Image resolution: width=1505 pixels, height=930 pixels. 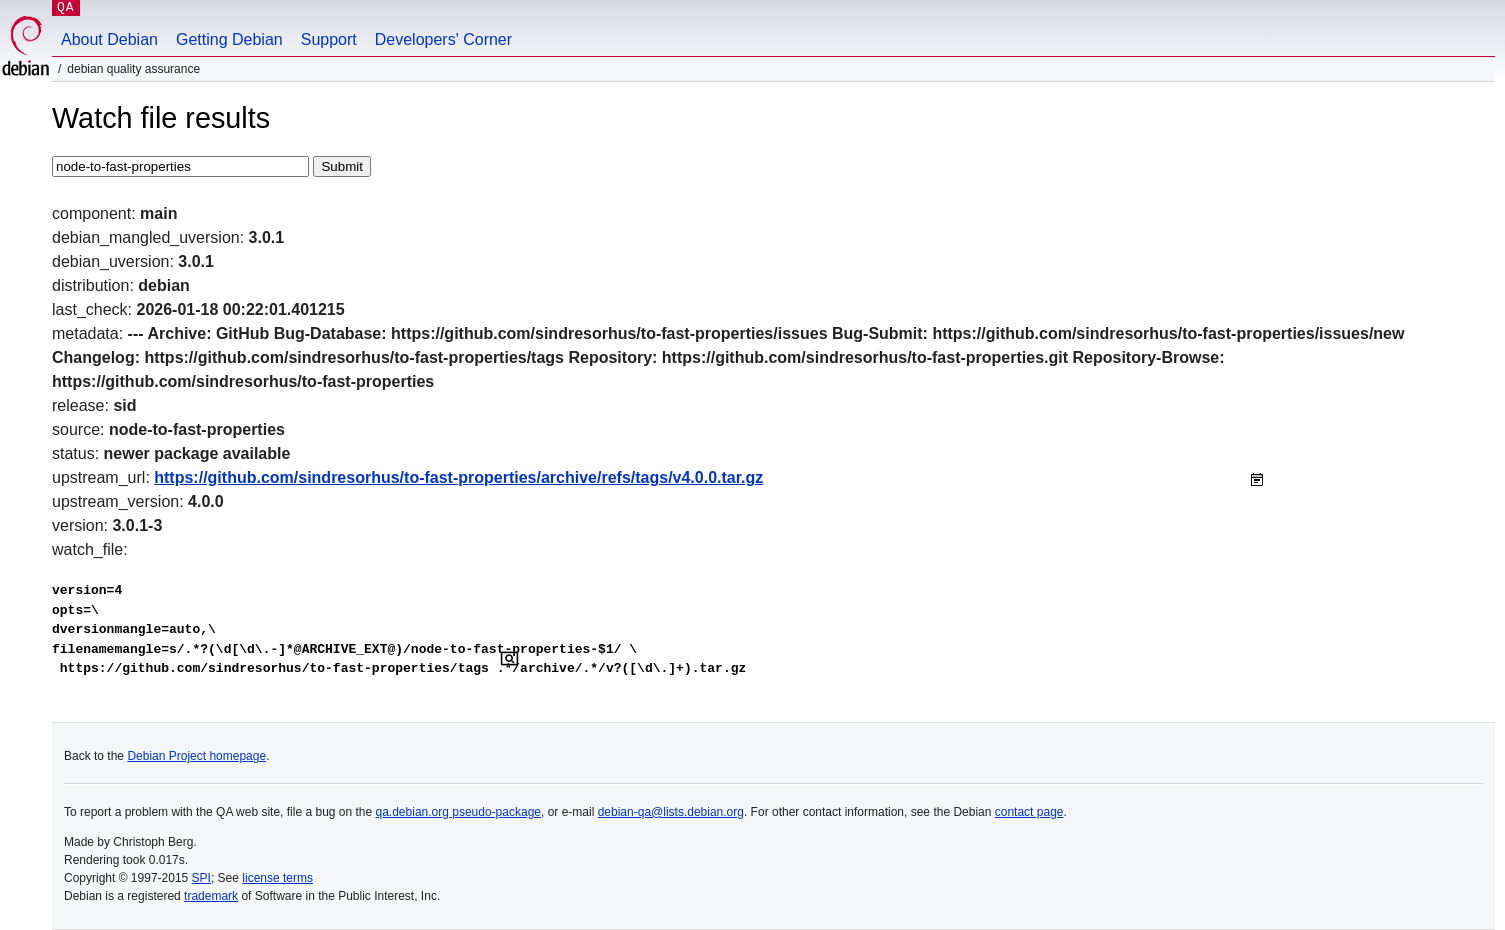 What do you see at coordinates (509, 658) in the screenshot?
I see `search within the current page or document` at bounding box center [509, 658].